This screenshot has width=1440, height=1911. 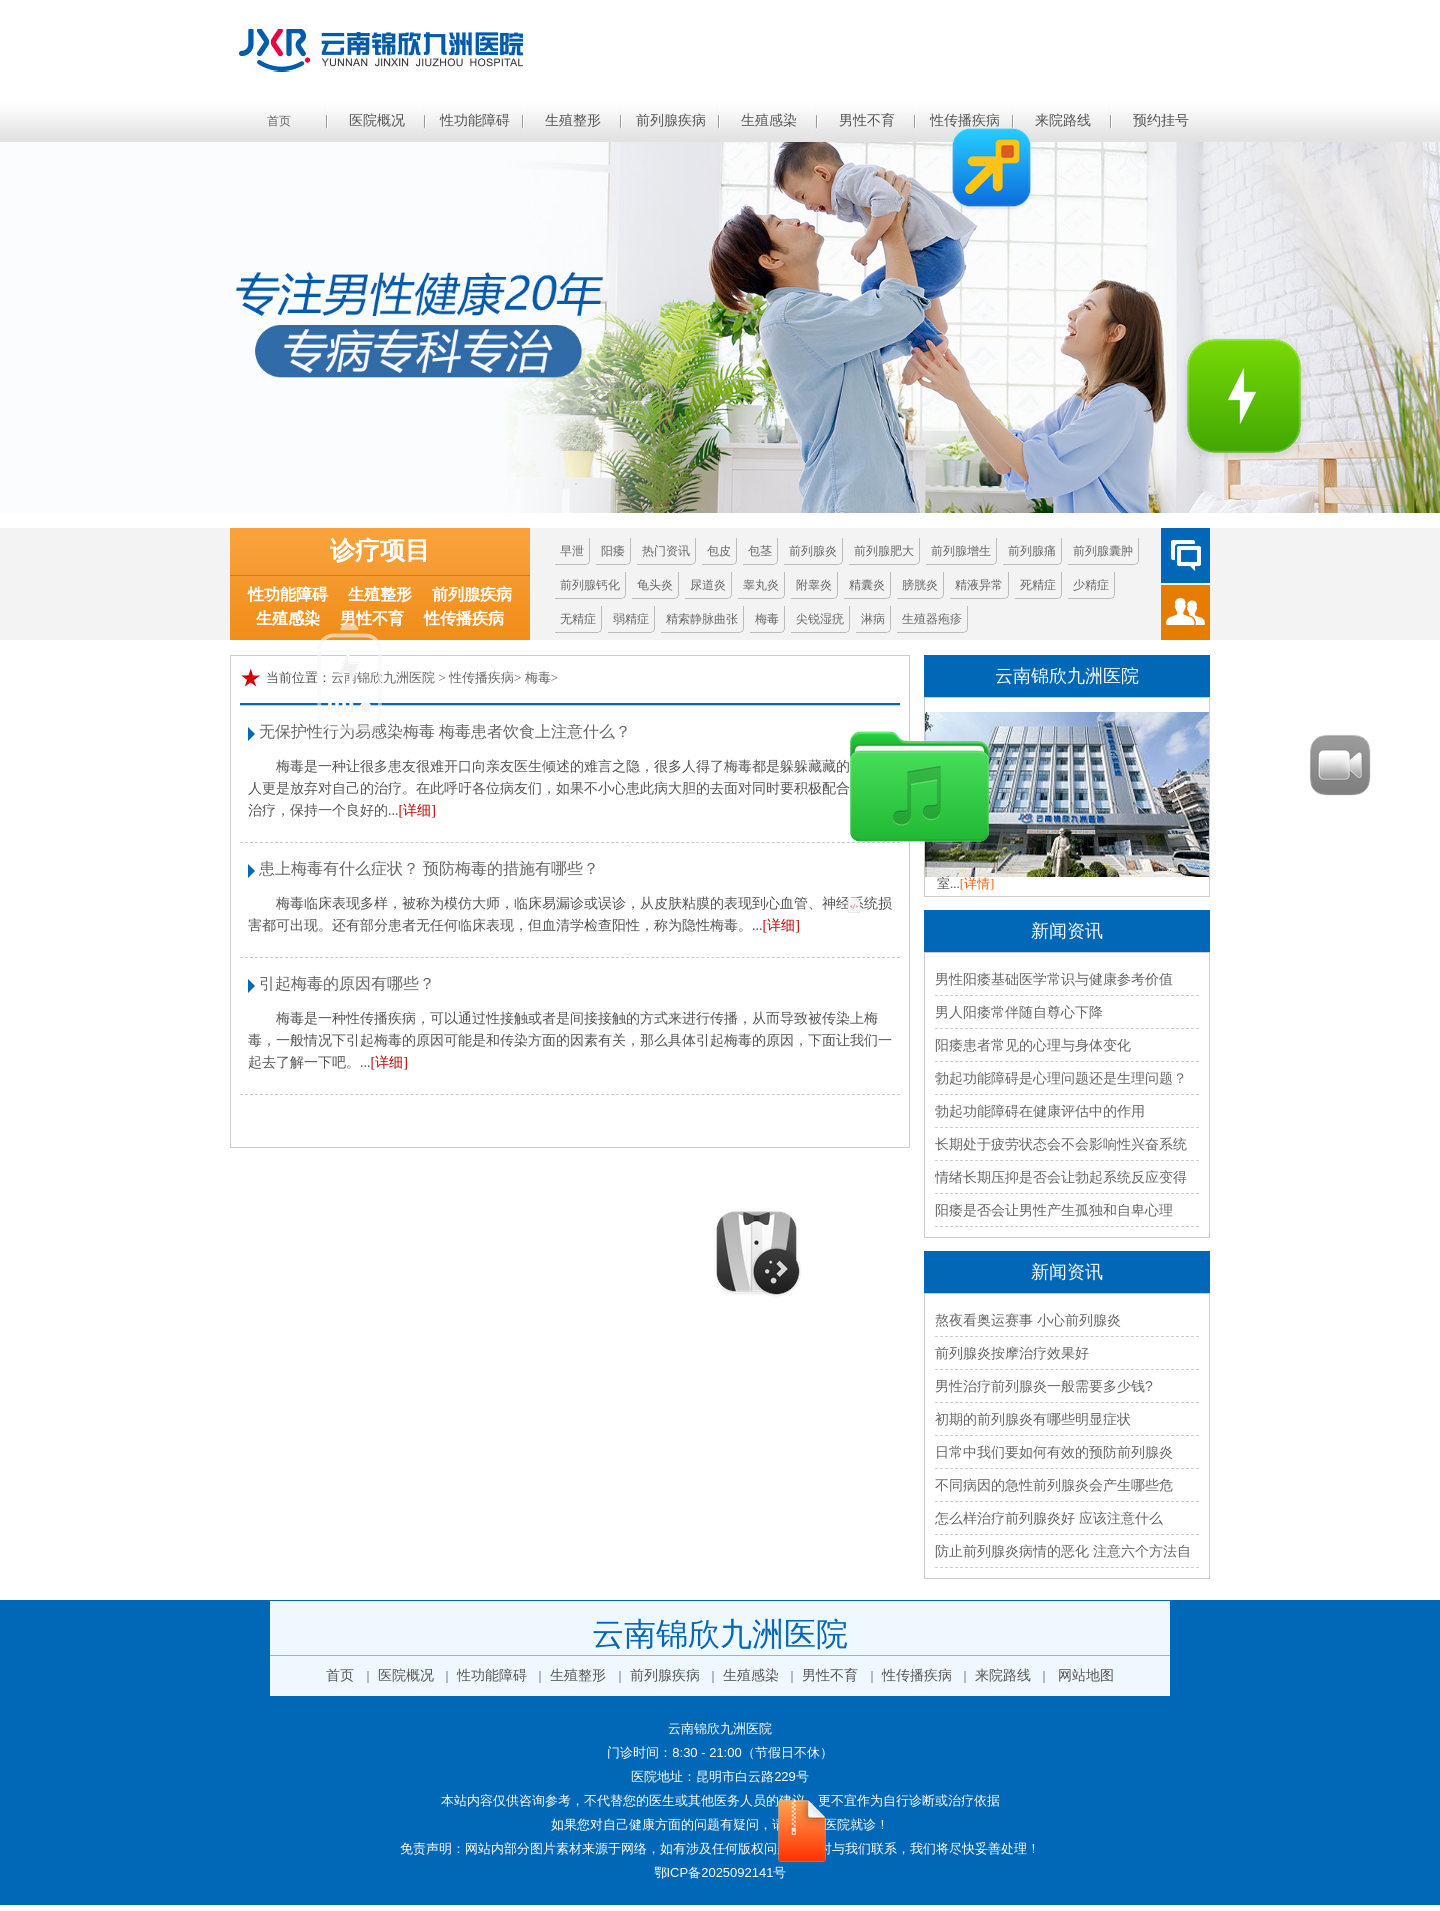 I want to click on a compressed tzo archive file, so click(x=802, y=1832).